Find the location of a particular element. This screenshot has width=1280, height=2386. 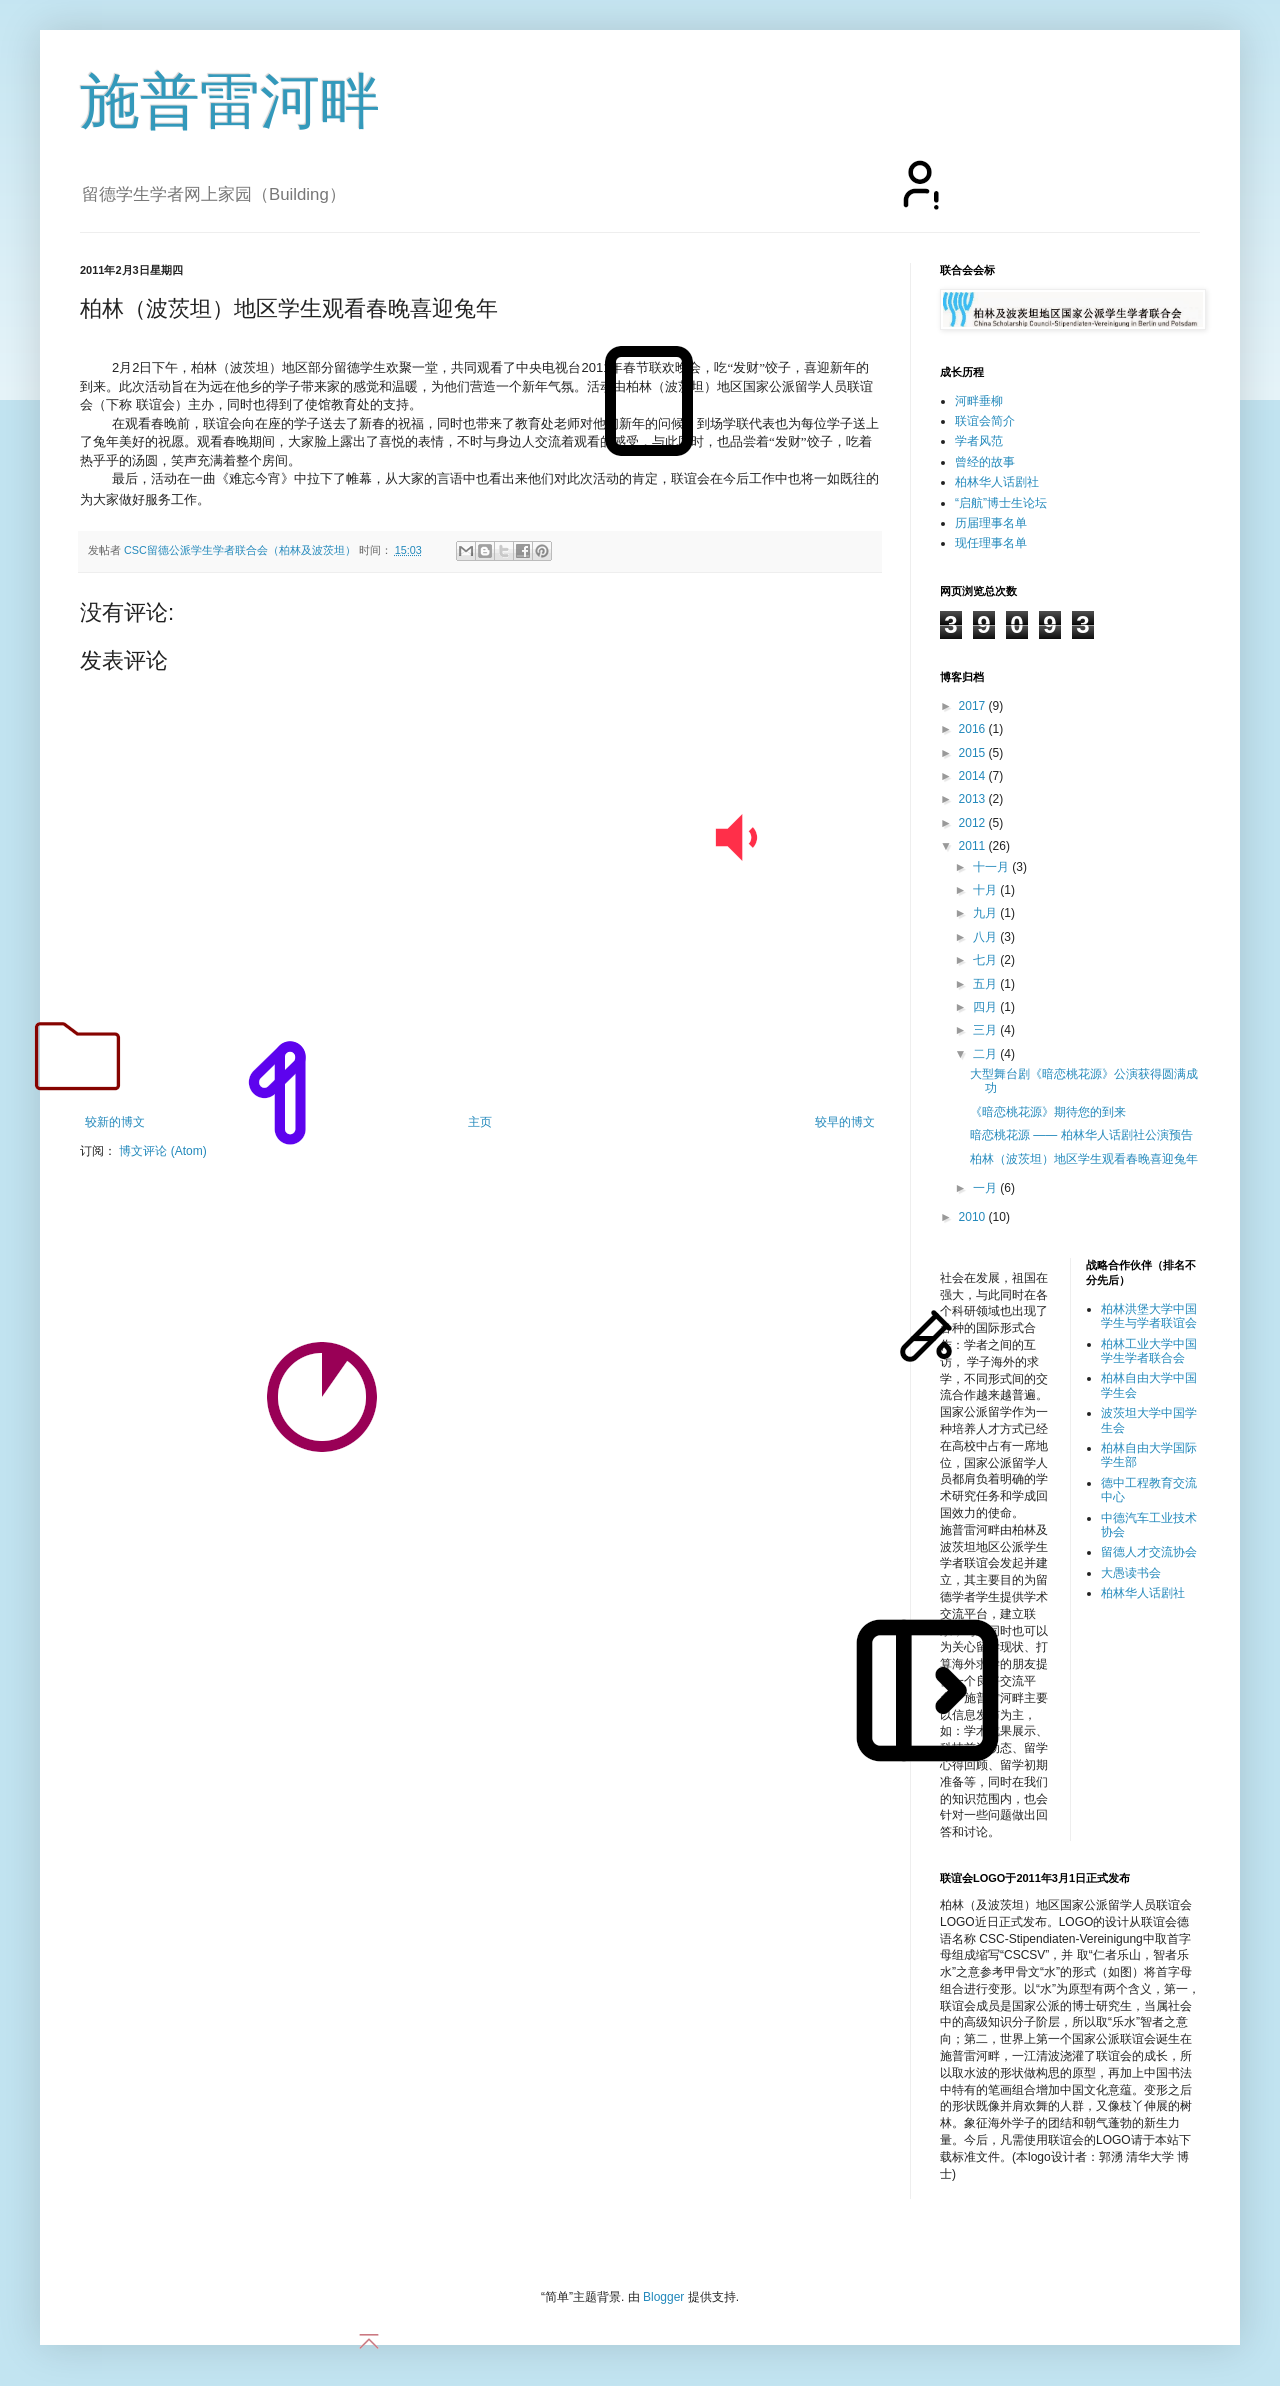

run a test or experiment is located at coordinates (926, 1336).